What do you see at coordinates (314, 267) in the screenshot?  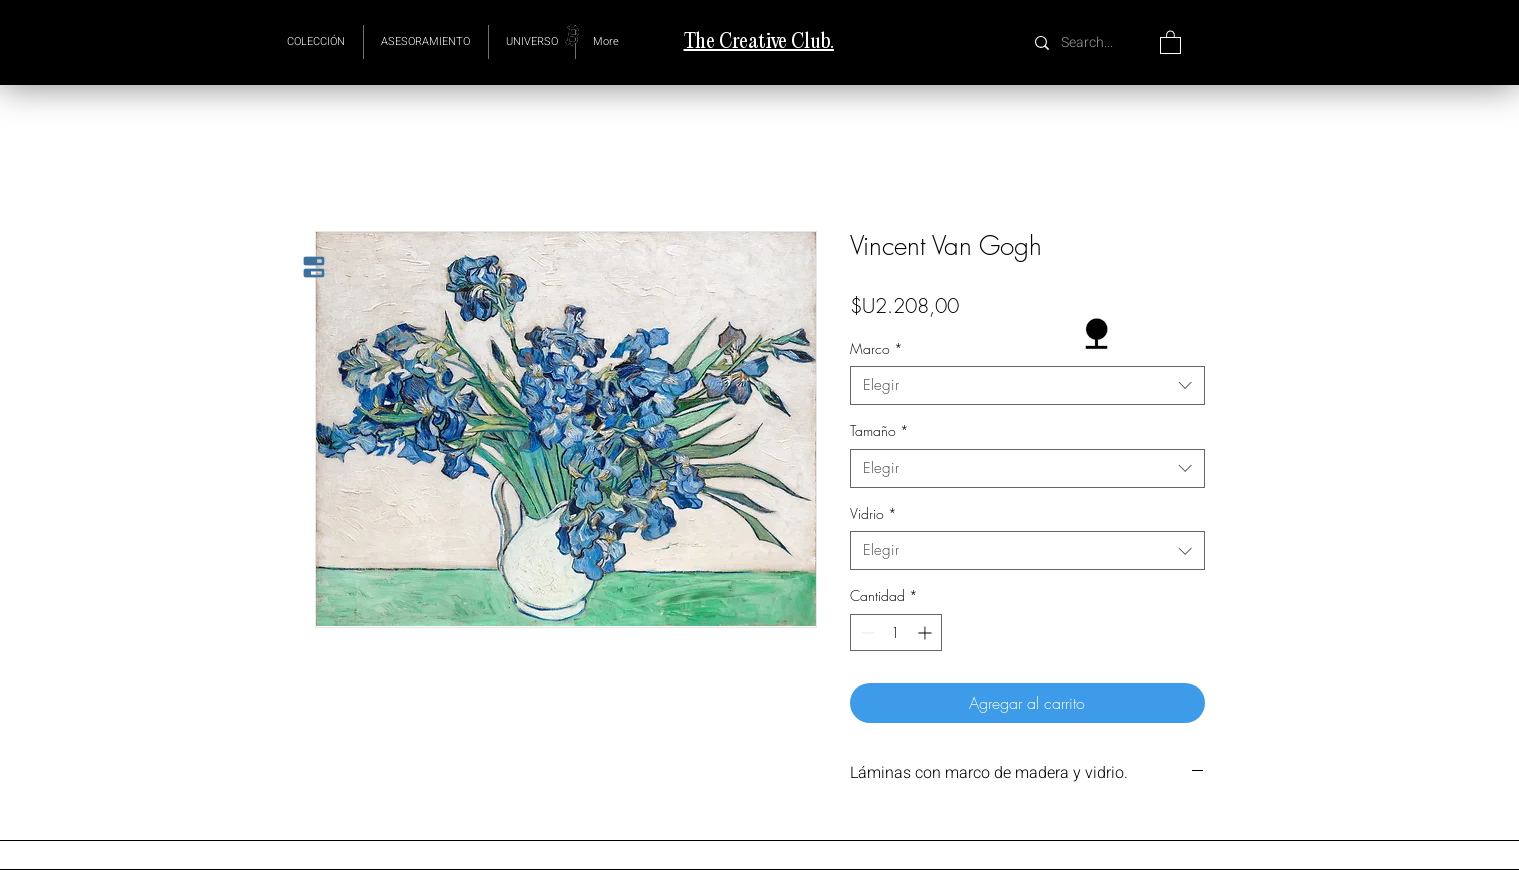 I see `view task or download progress` at bounding box center [314, 267].